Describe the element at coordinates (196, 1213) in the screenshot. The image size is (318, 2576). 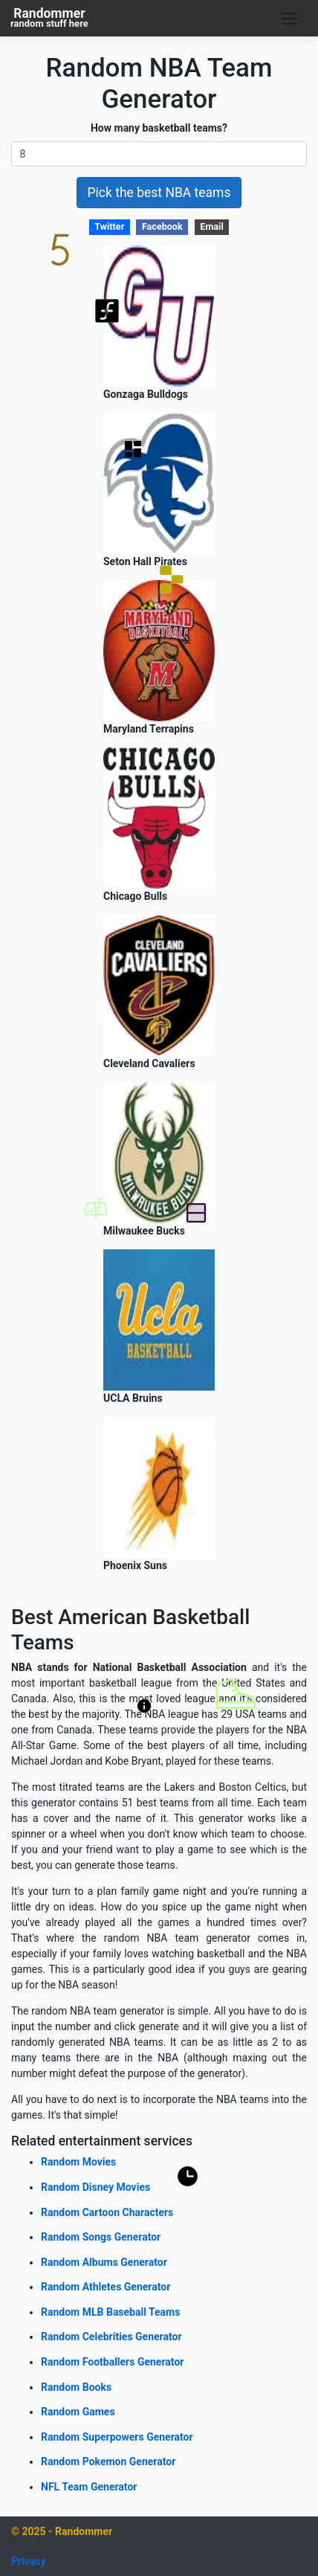
I see `split view into top and bottom panels` at that location.